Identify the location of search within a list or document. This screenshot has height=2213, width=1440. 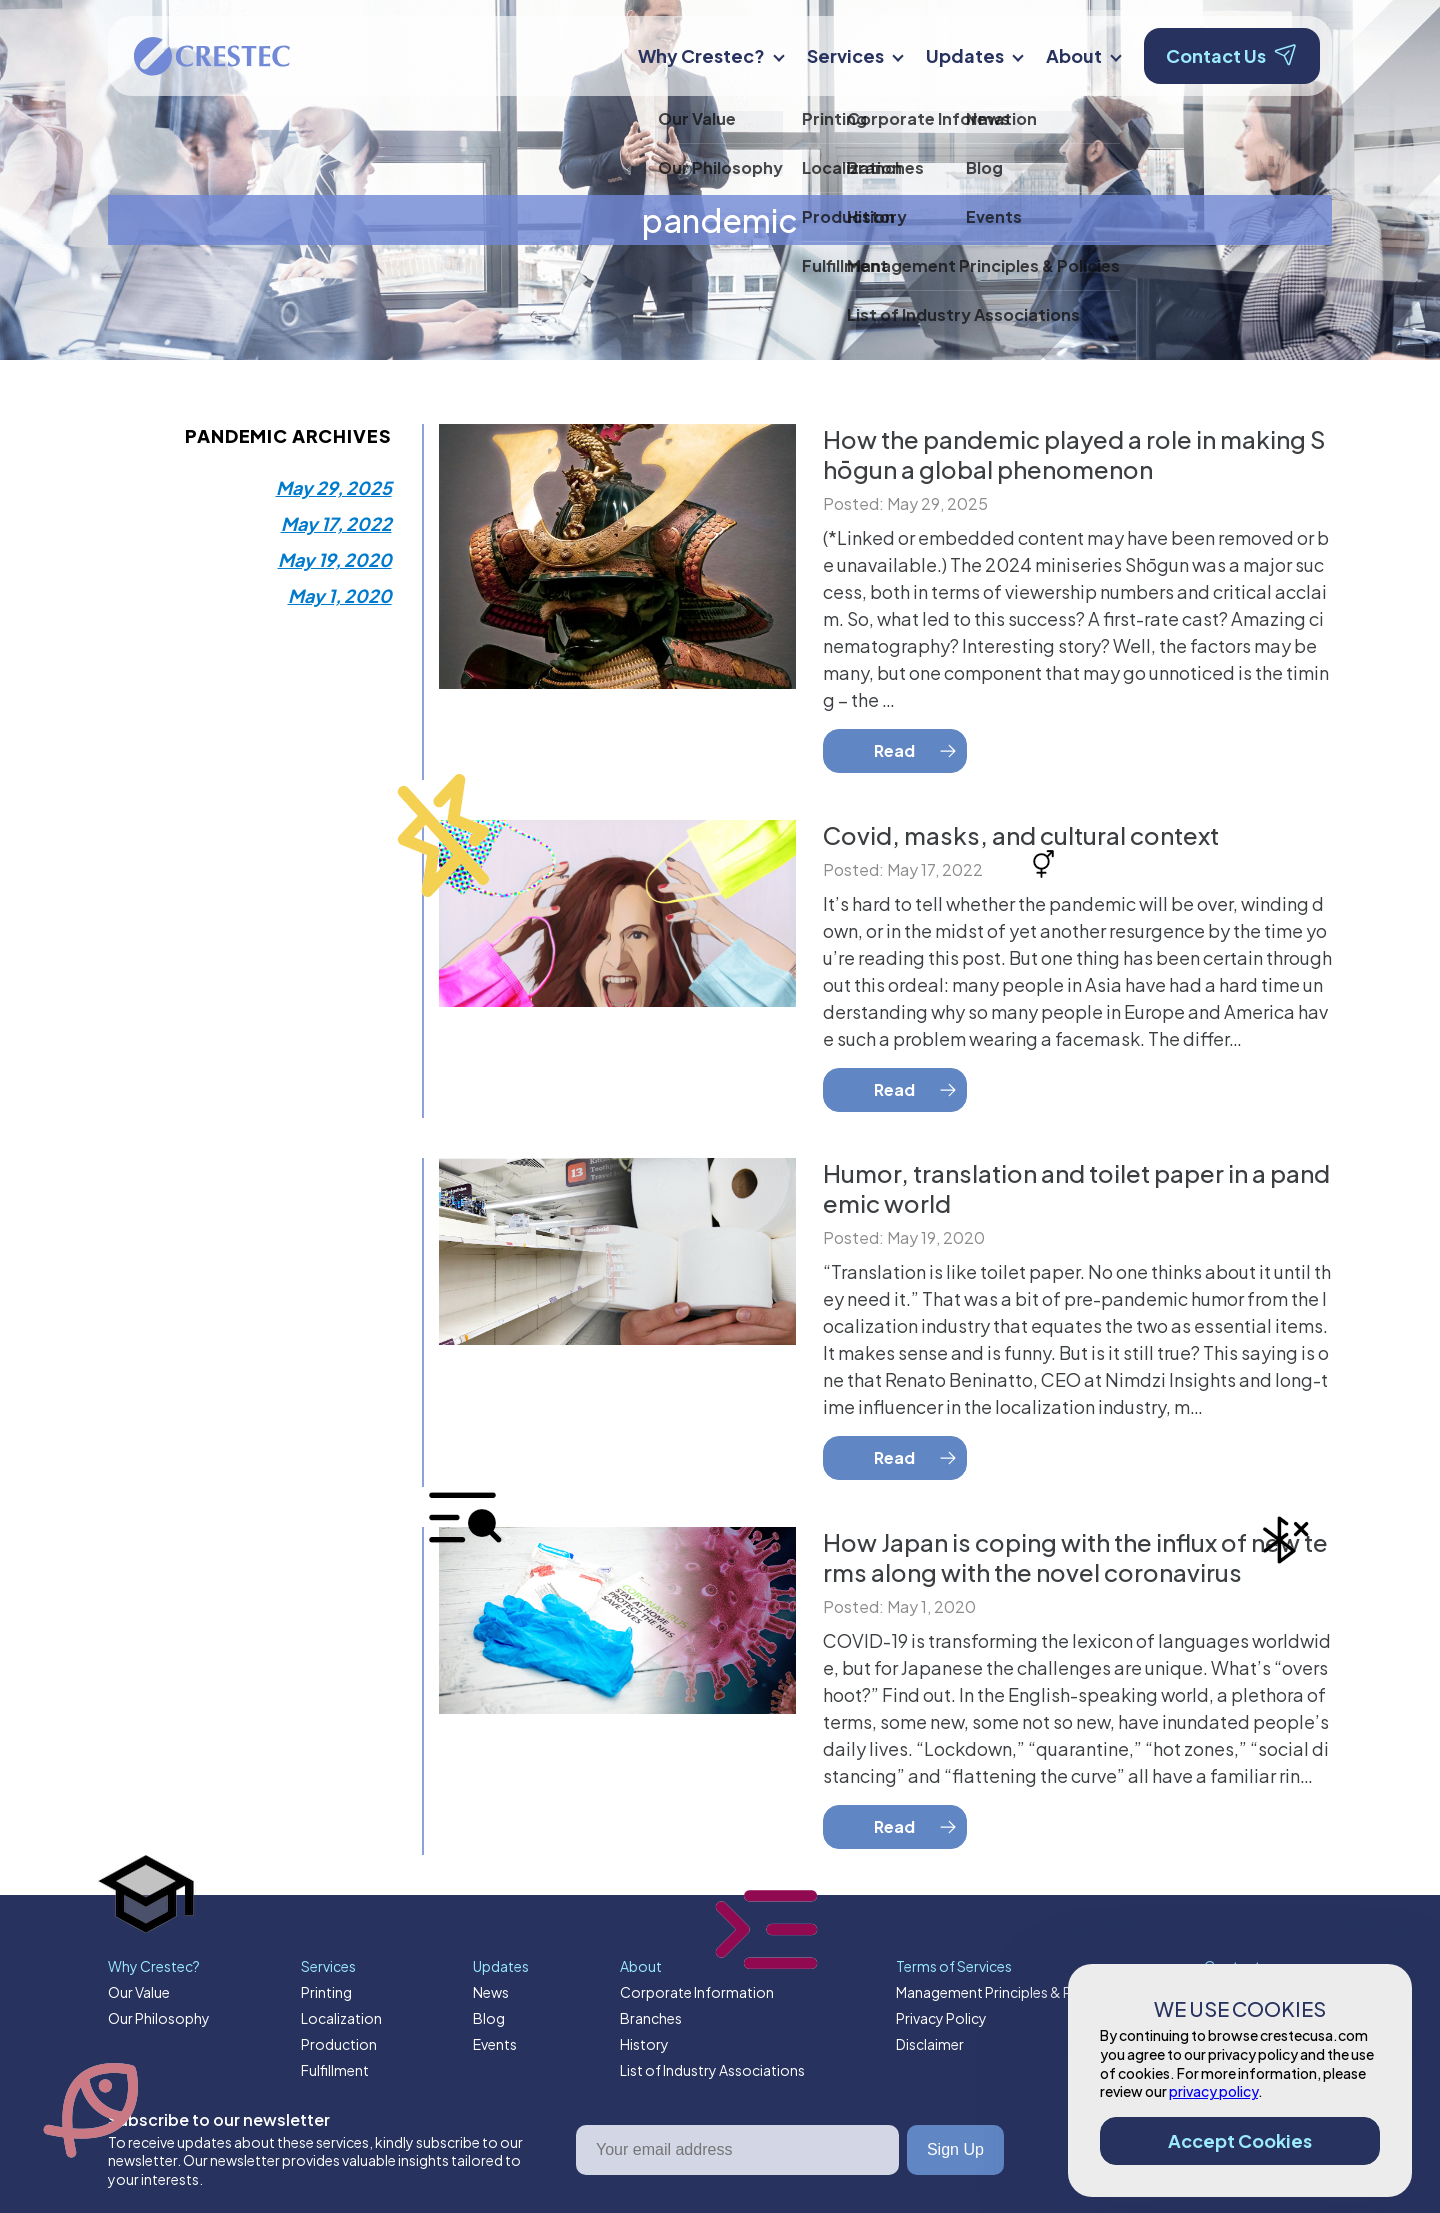
(462, 1517).